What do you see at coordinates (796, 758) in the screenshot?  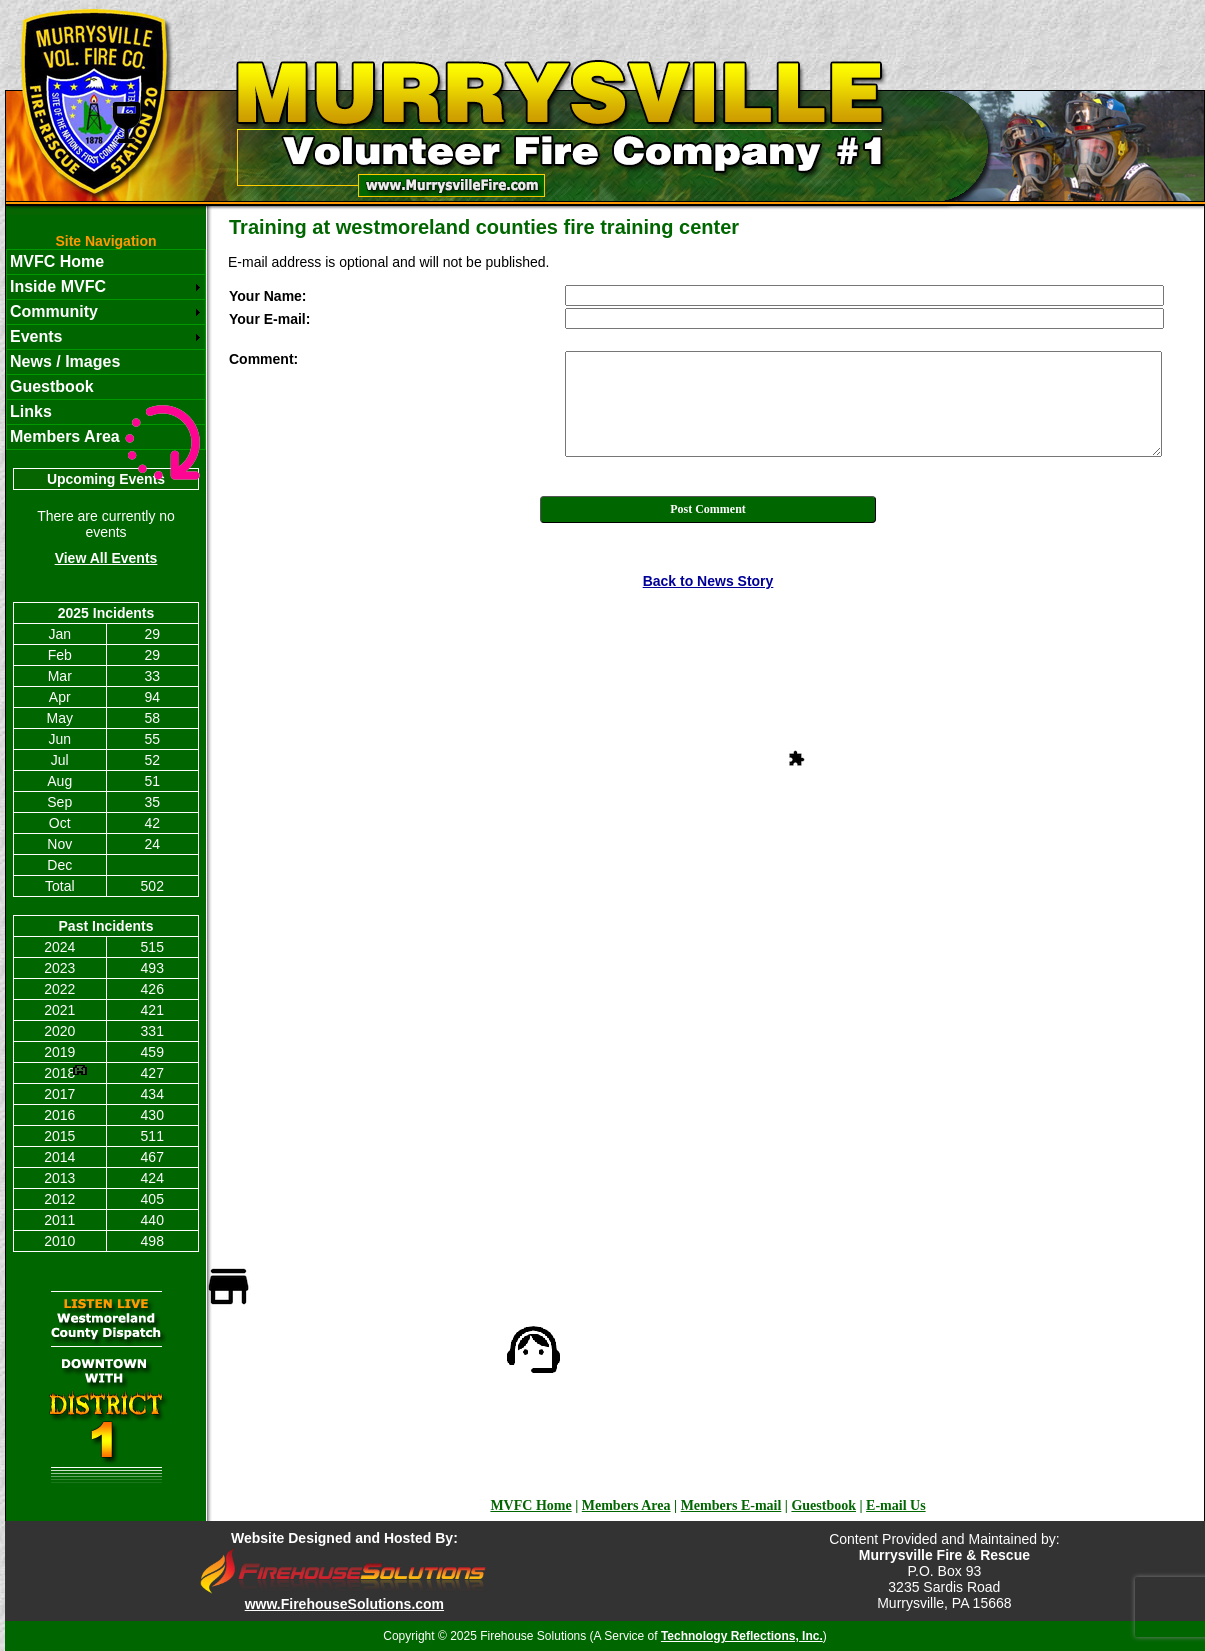 I see `manage browser extensions` at bounding box center [796, 758].